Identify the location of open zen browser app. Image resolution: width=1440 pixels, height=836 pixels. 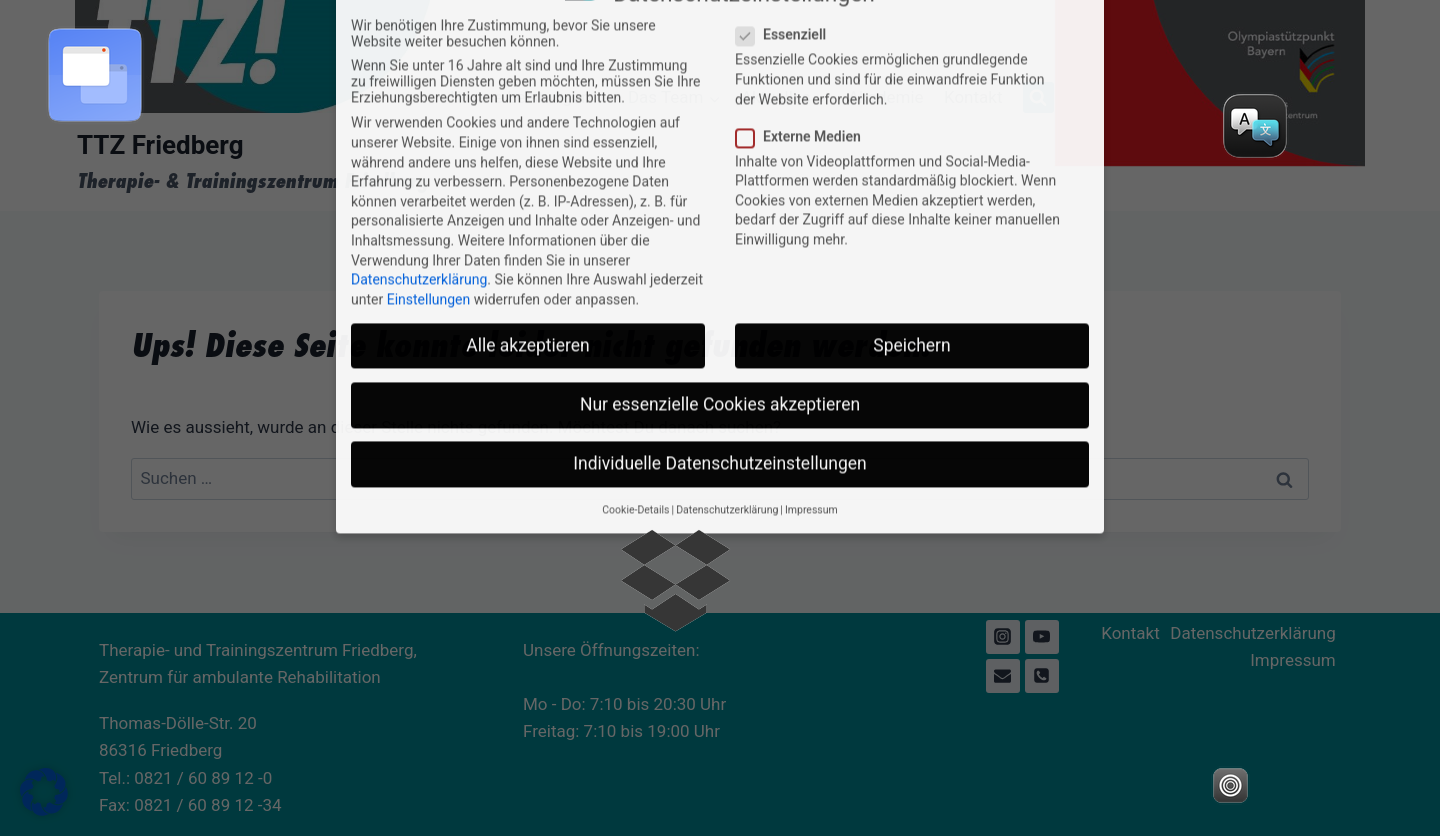
(1230, 785).